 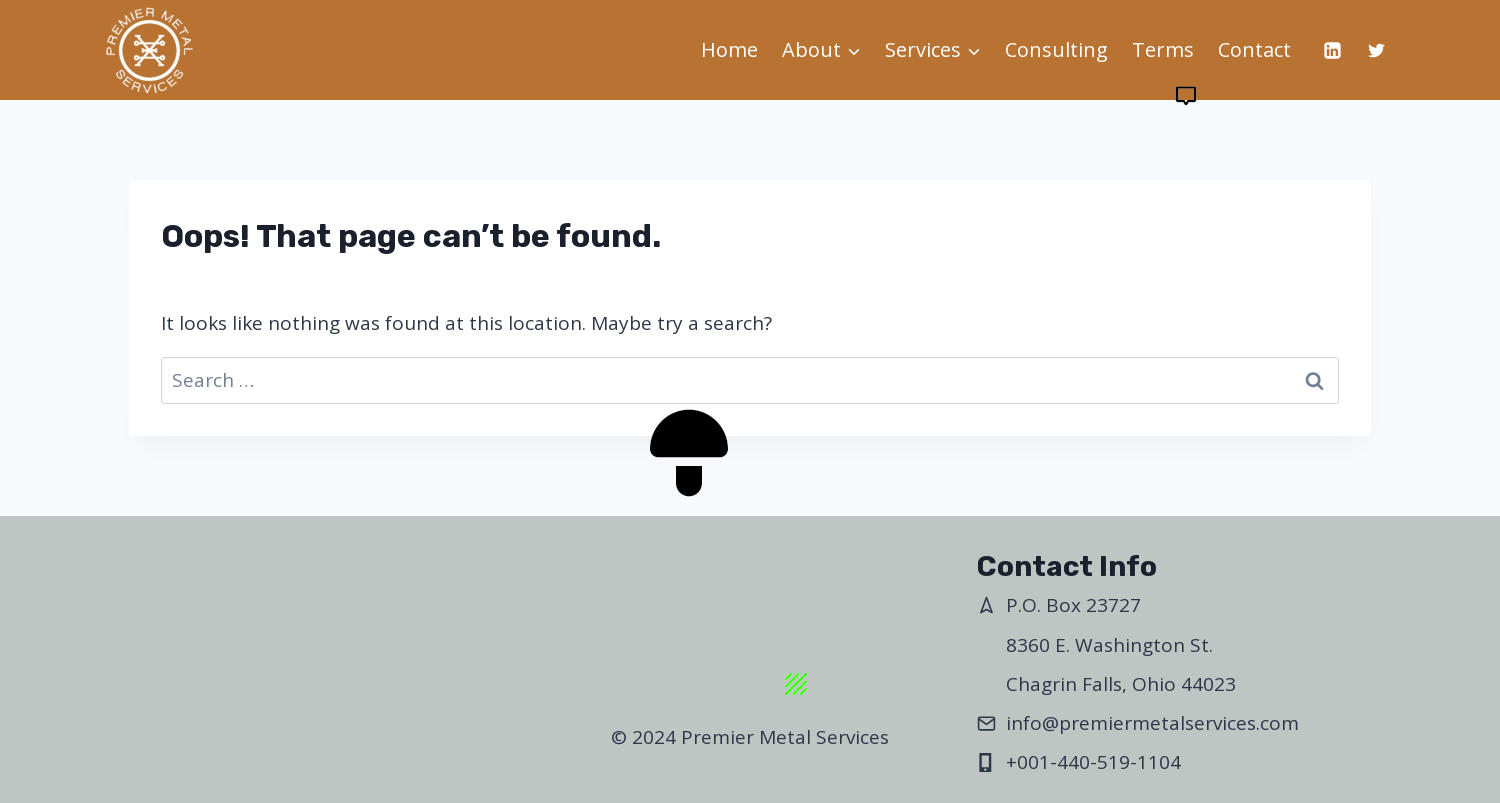 I want to click on change background style or pattern, so click(x=796, y=684).